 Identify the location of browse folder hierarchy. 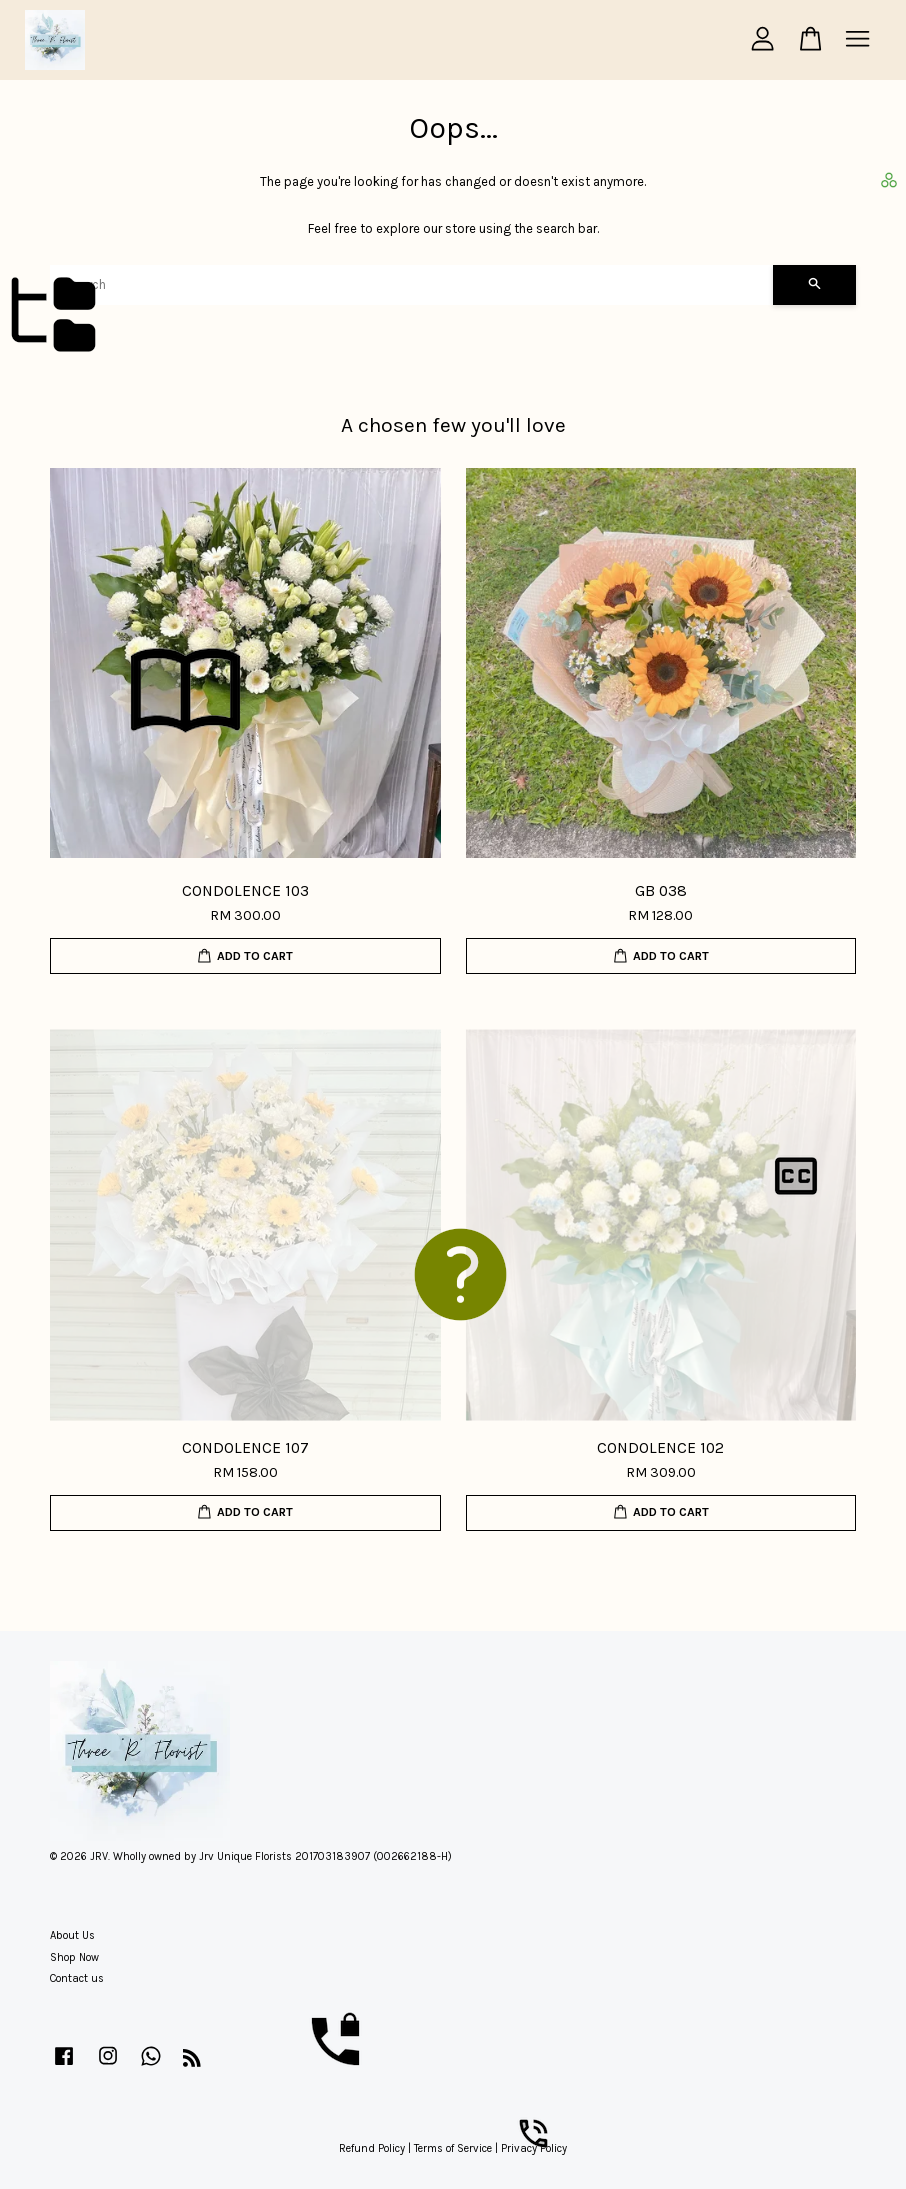
(53, 314).